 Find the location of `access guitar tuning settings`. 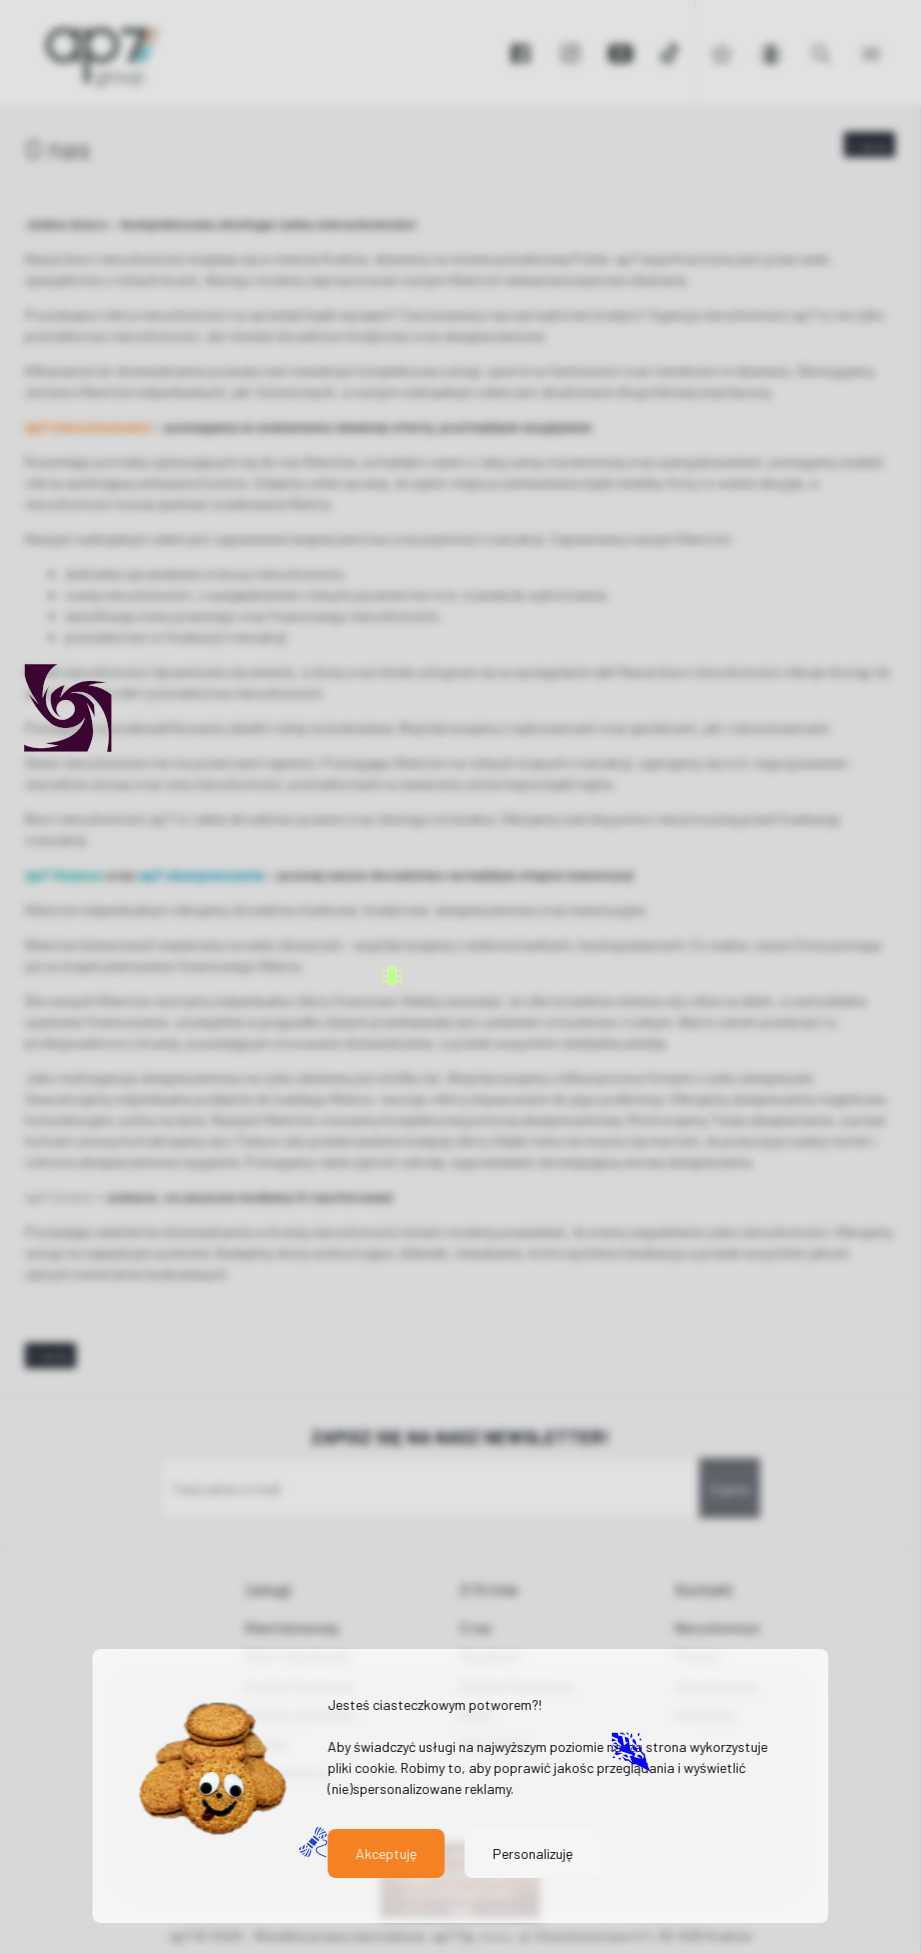

access guitar tuning settings is located at coordinates (392, 976).